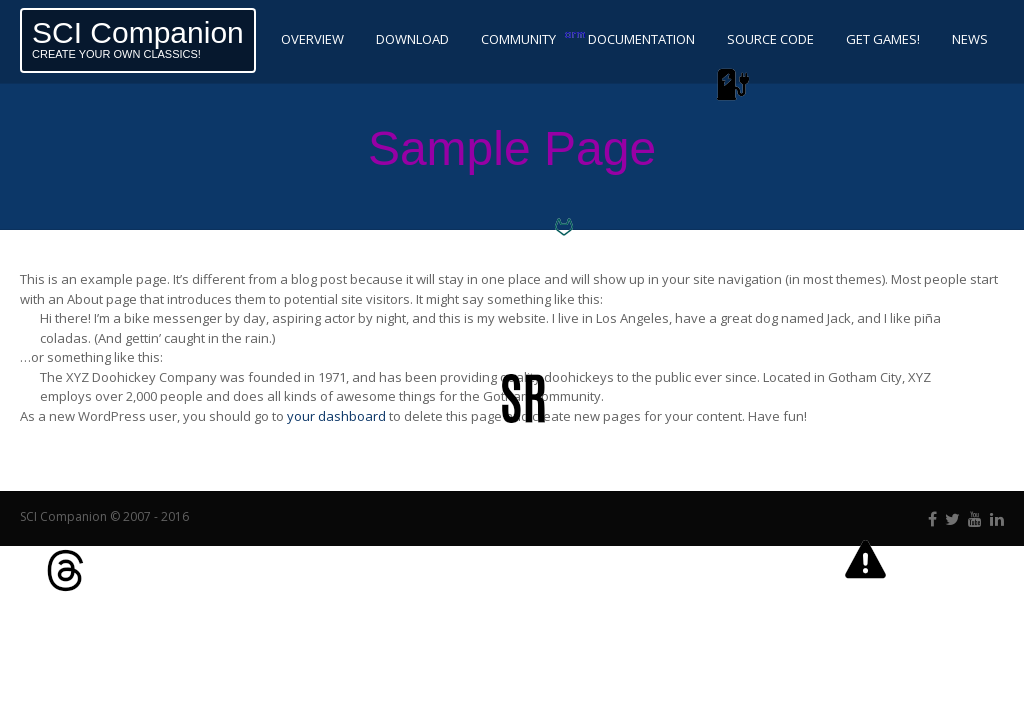  Describe the element at coordinates (575, 35) in the screenshot. I see `Arm company logo` at that location.